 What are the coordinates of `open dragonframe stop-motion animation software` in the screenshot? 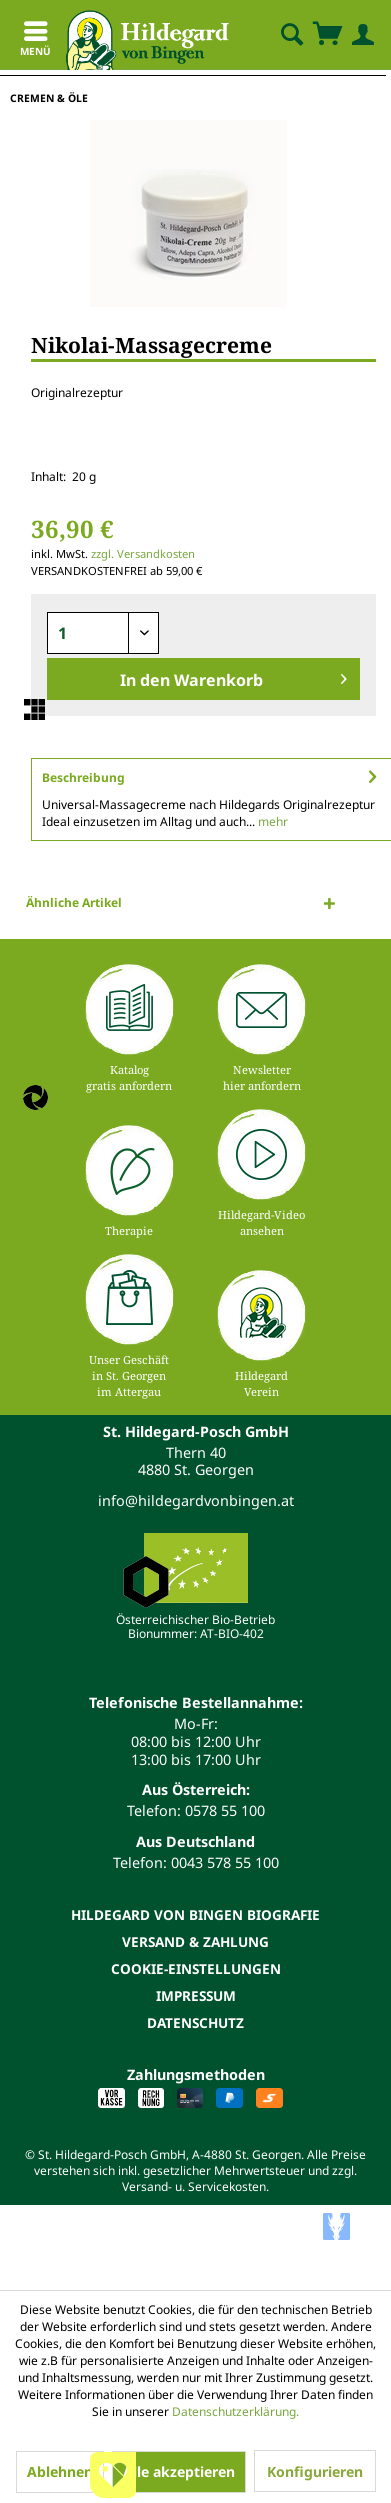 It's located at (336, 2226).